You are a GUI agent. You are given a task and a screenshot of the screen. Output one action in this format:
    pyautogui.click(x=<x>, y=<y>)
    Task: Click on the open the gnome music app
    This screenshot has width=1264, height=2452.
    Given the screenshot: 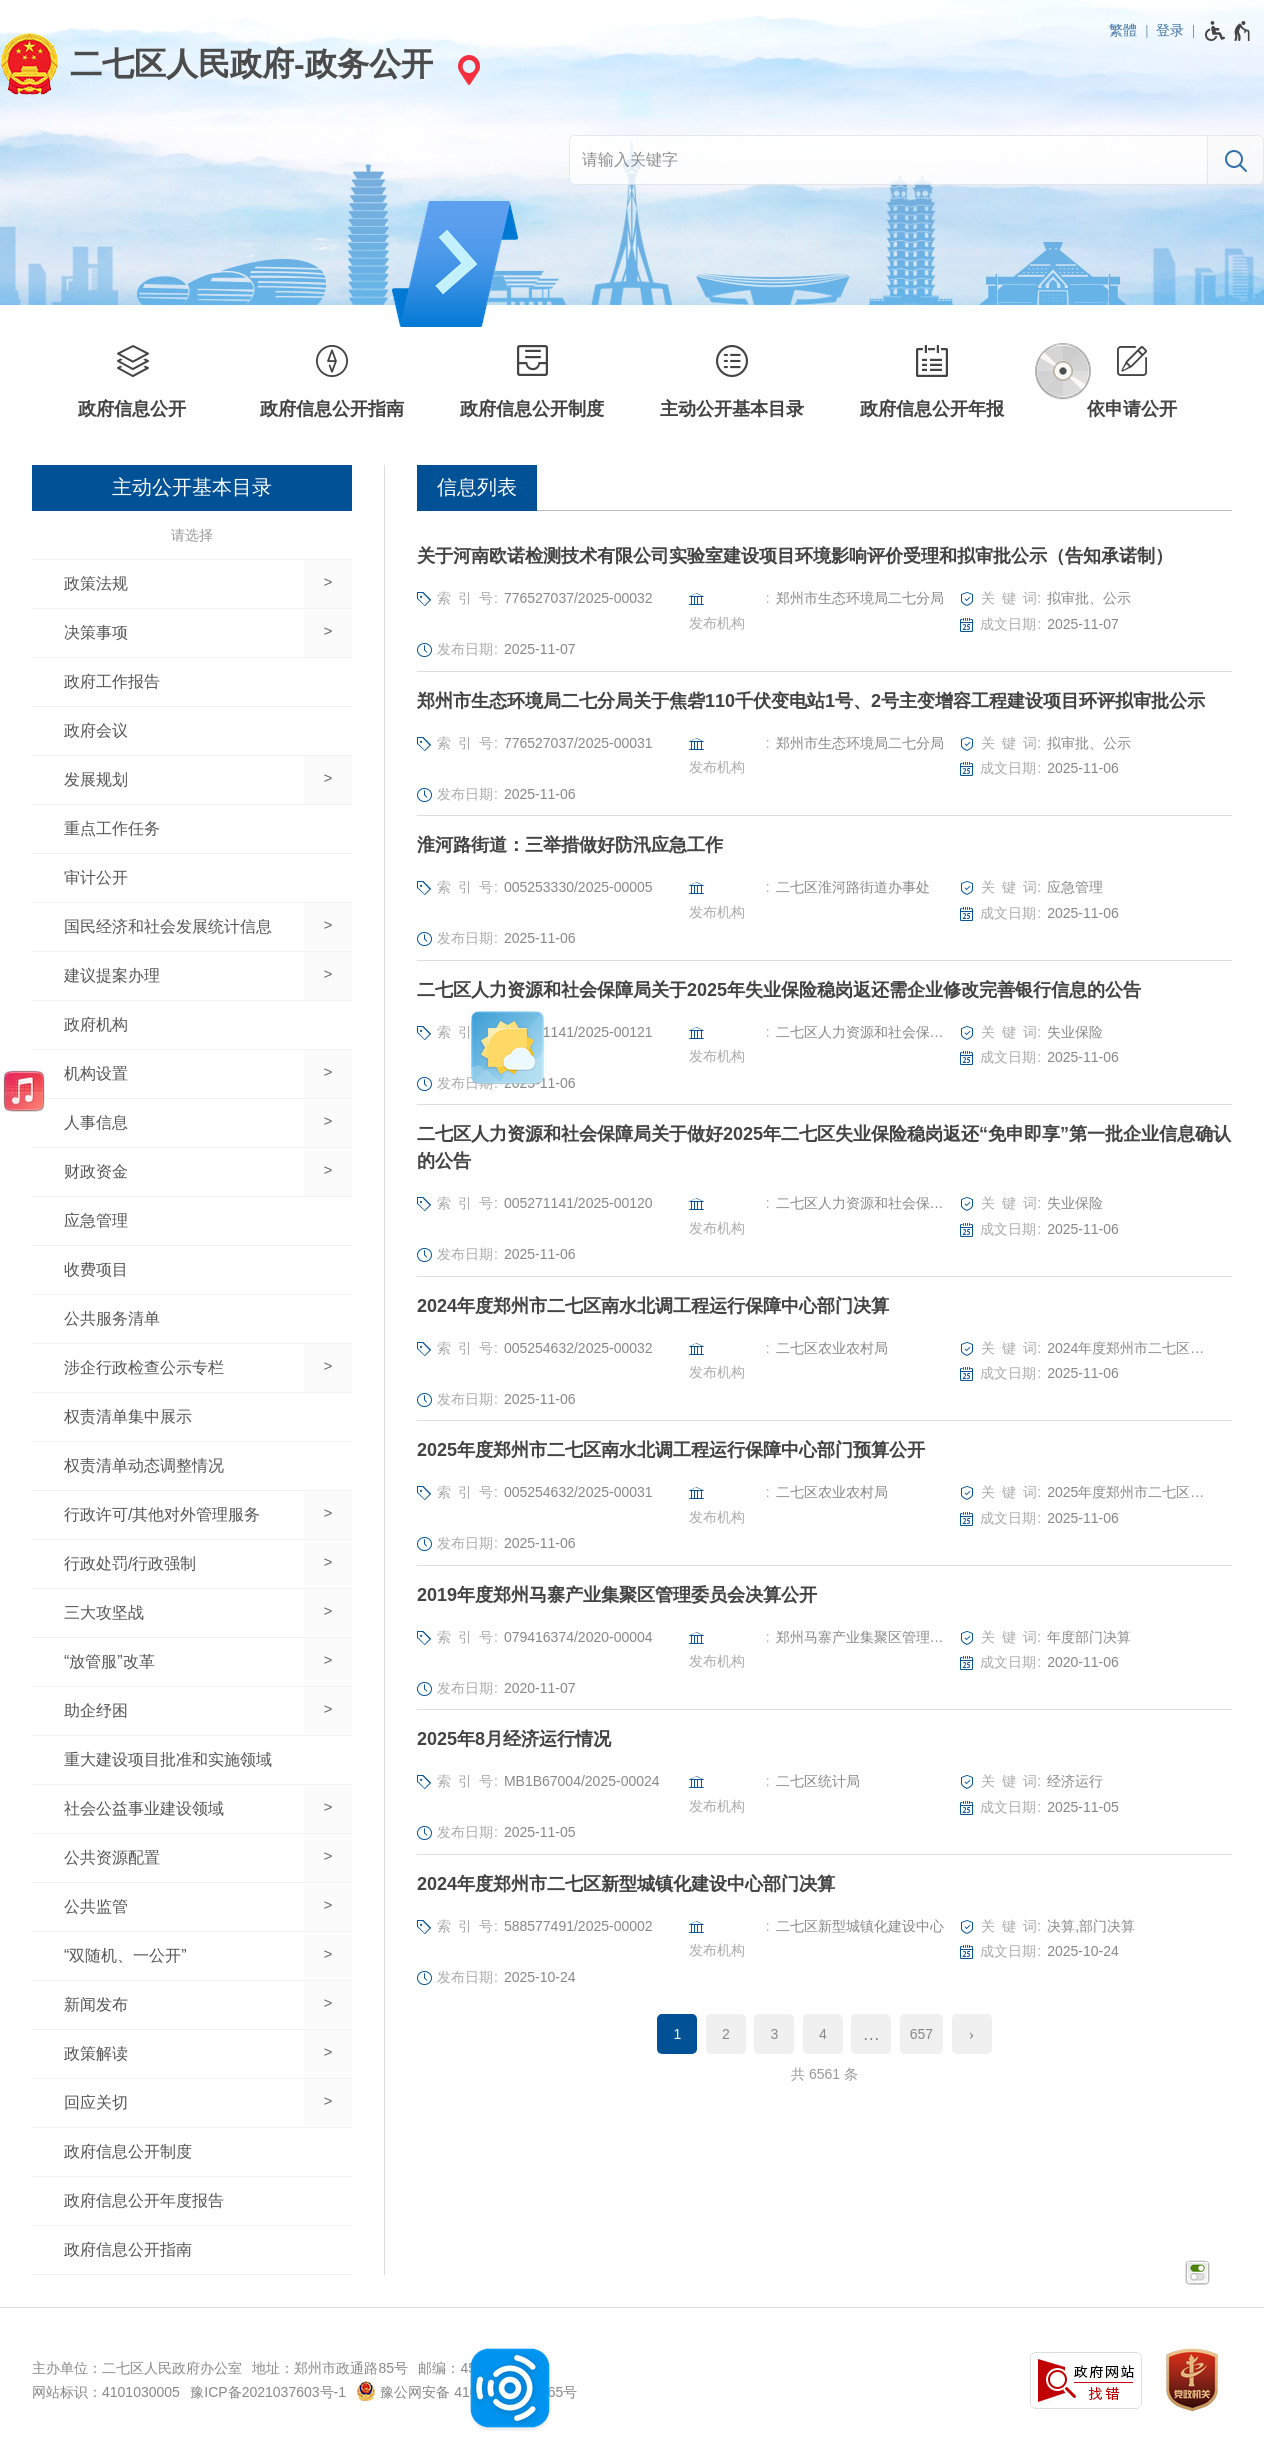 What is the action you would take?
    pyautogui.click(x=24, y=1091)
    